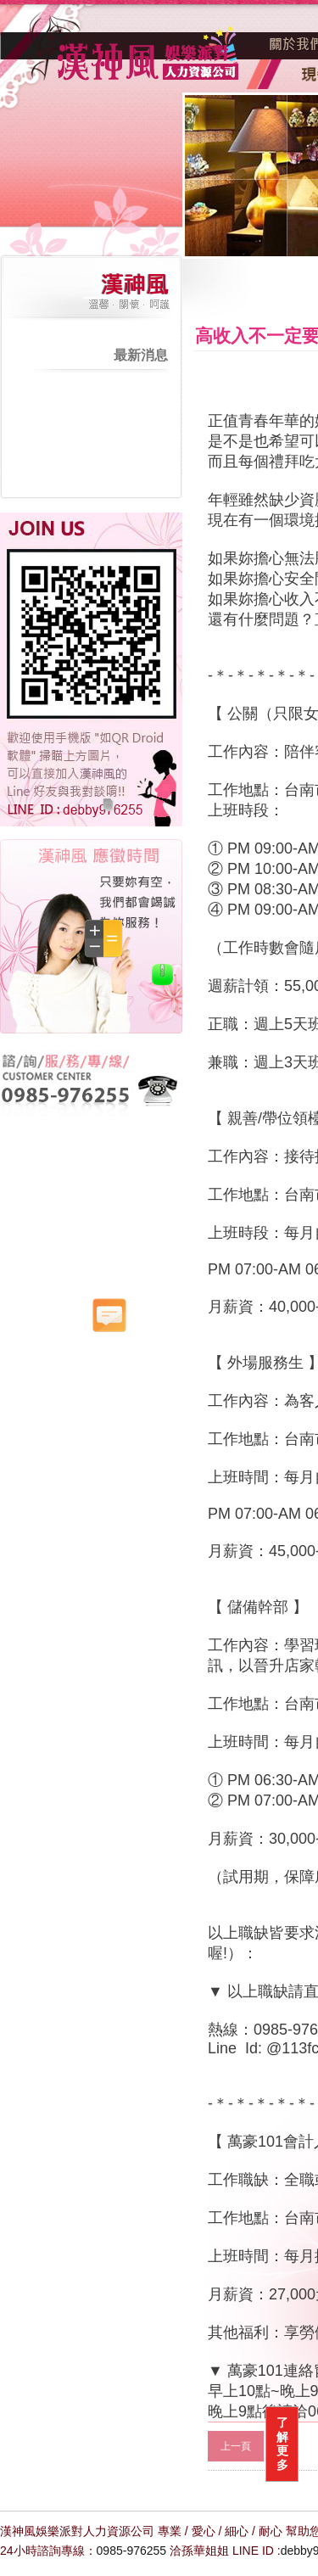 This screenshot has height=2576, width=318. I want to click on open the messaging app, so click(109, 1315).